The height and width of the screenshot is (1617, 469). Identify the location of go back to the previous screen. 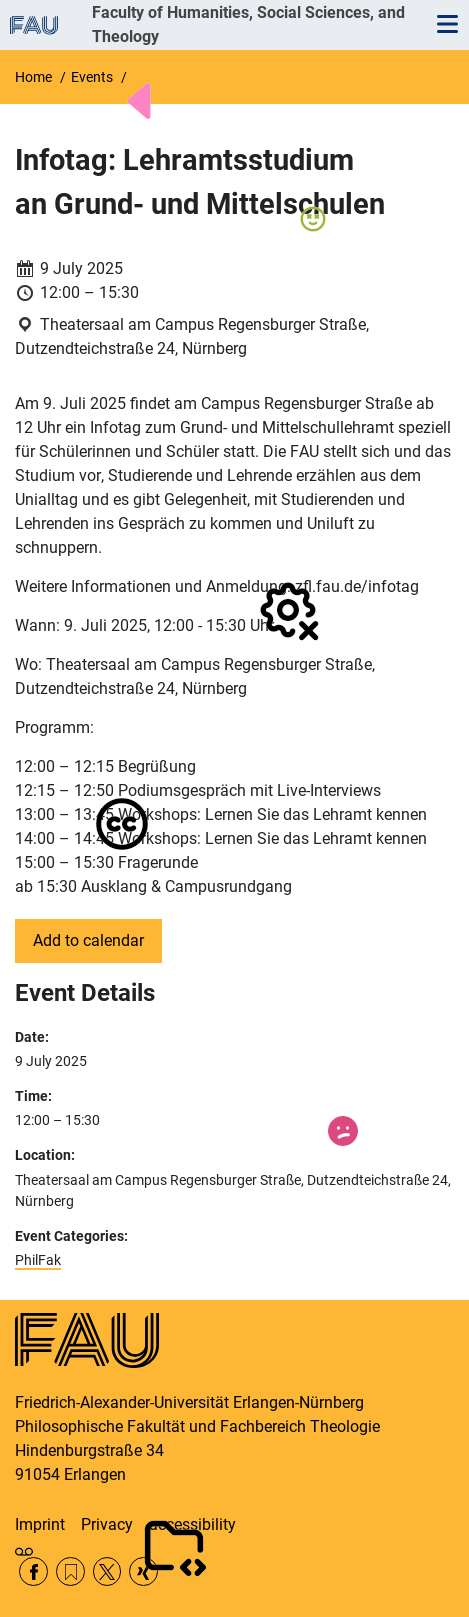
(139, 101).